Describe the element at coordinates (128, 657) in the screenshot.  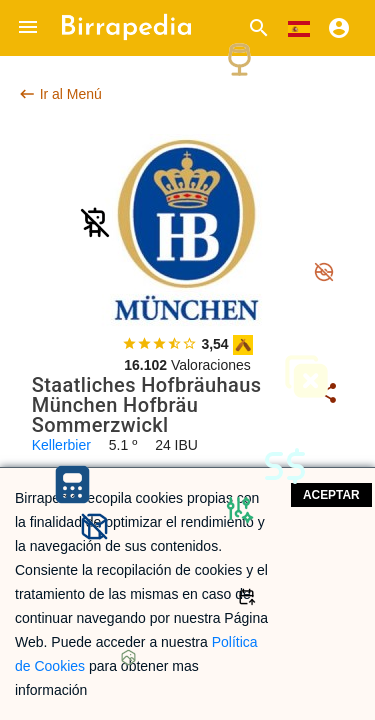
I see `view photos in hexagonal frame` at that location.